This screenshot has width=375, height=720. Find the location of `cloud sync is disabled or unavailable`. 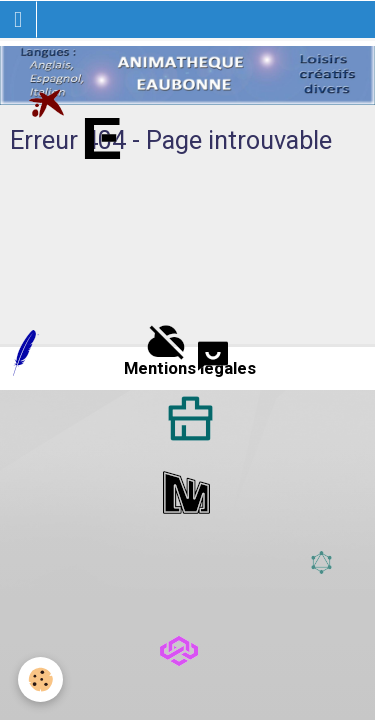

cloud sync is disabled or unavailable is located at coordinates (166, 342).